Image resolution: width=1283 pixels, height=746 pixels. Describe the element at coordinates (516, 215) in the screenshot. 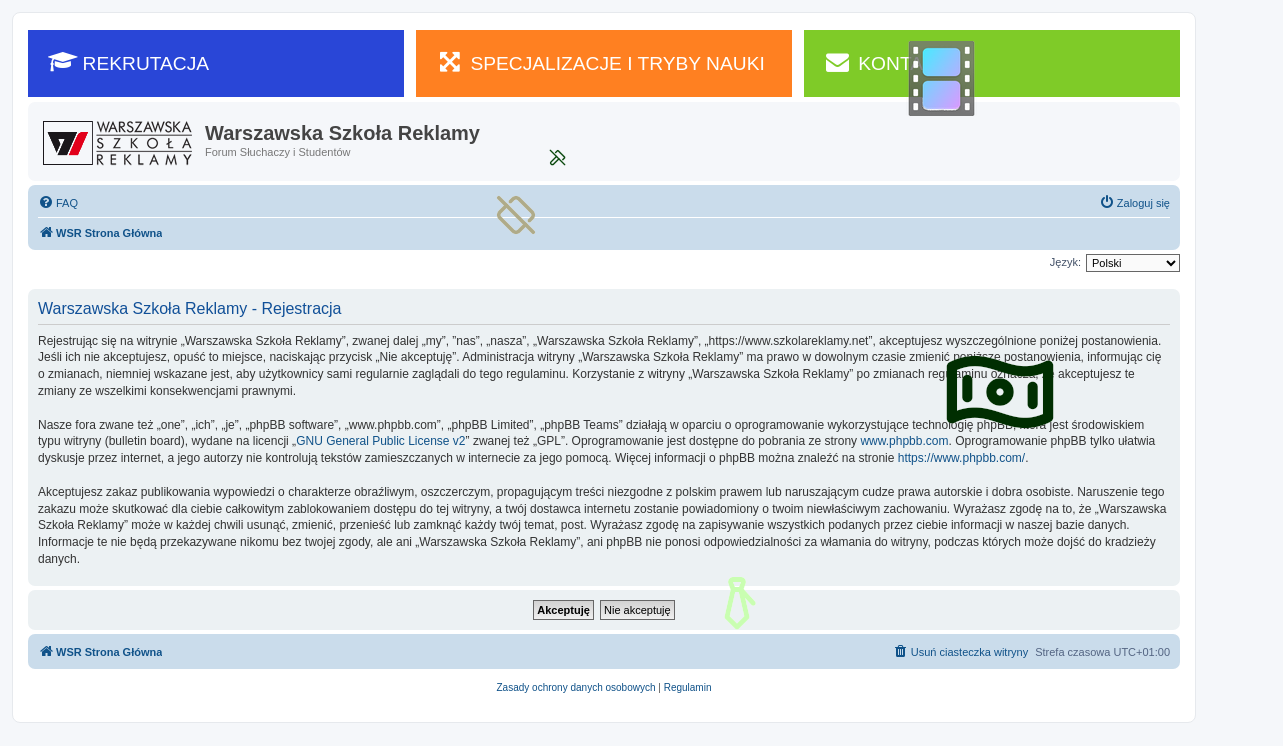

I see `disabled or inactive diamond shape element` at that location.